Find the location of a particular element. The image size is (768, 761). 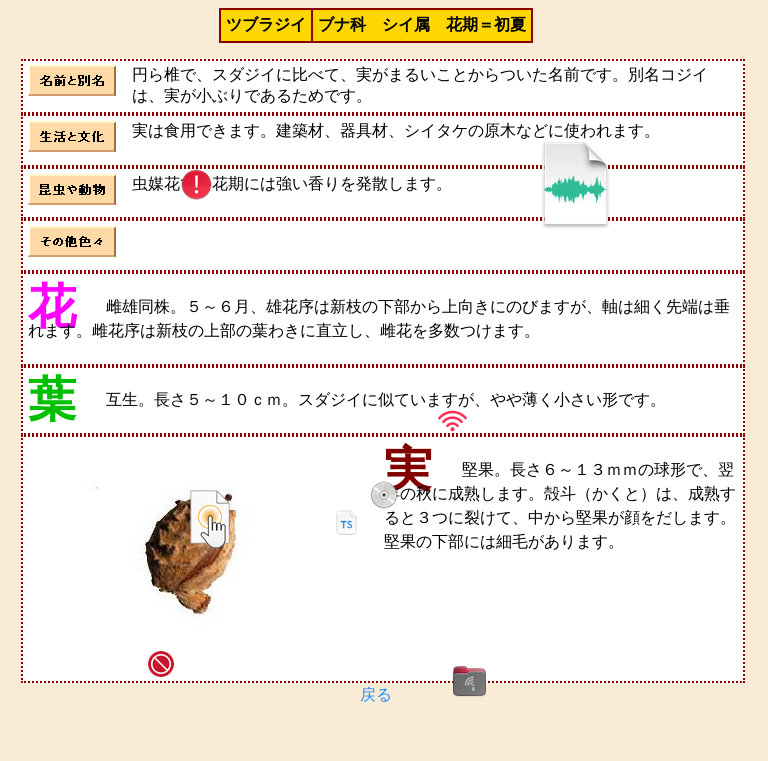

folder synced with insync cloud service is located at coordinates (469, 680).